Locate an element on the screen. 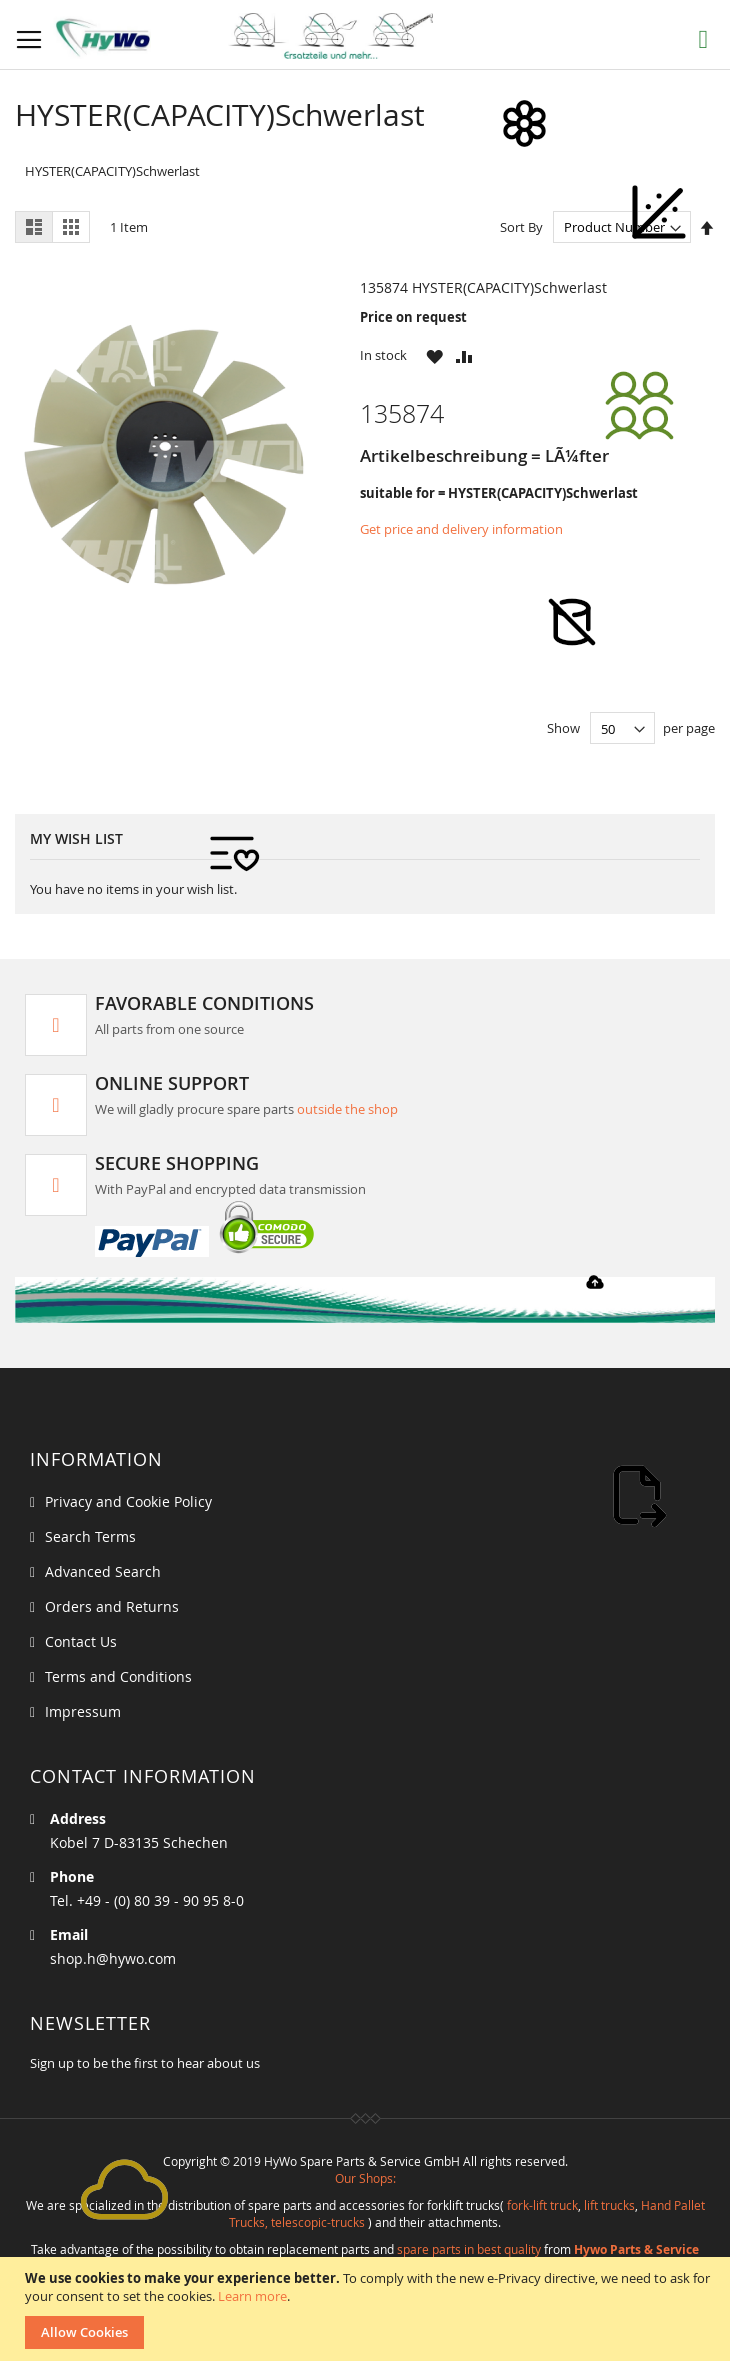 The image size is (730, 2361). database or storage unavailable is located at coordinates (572, 622).